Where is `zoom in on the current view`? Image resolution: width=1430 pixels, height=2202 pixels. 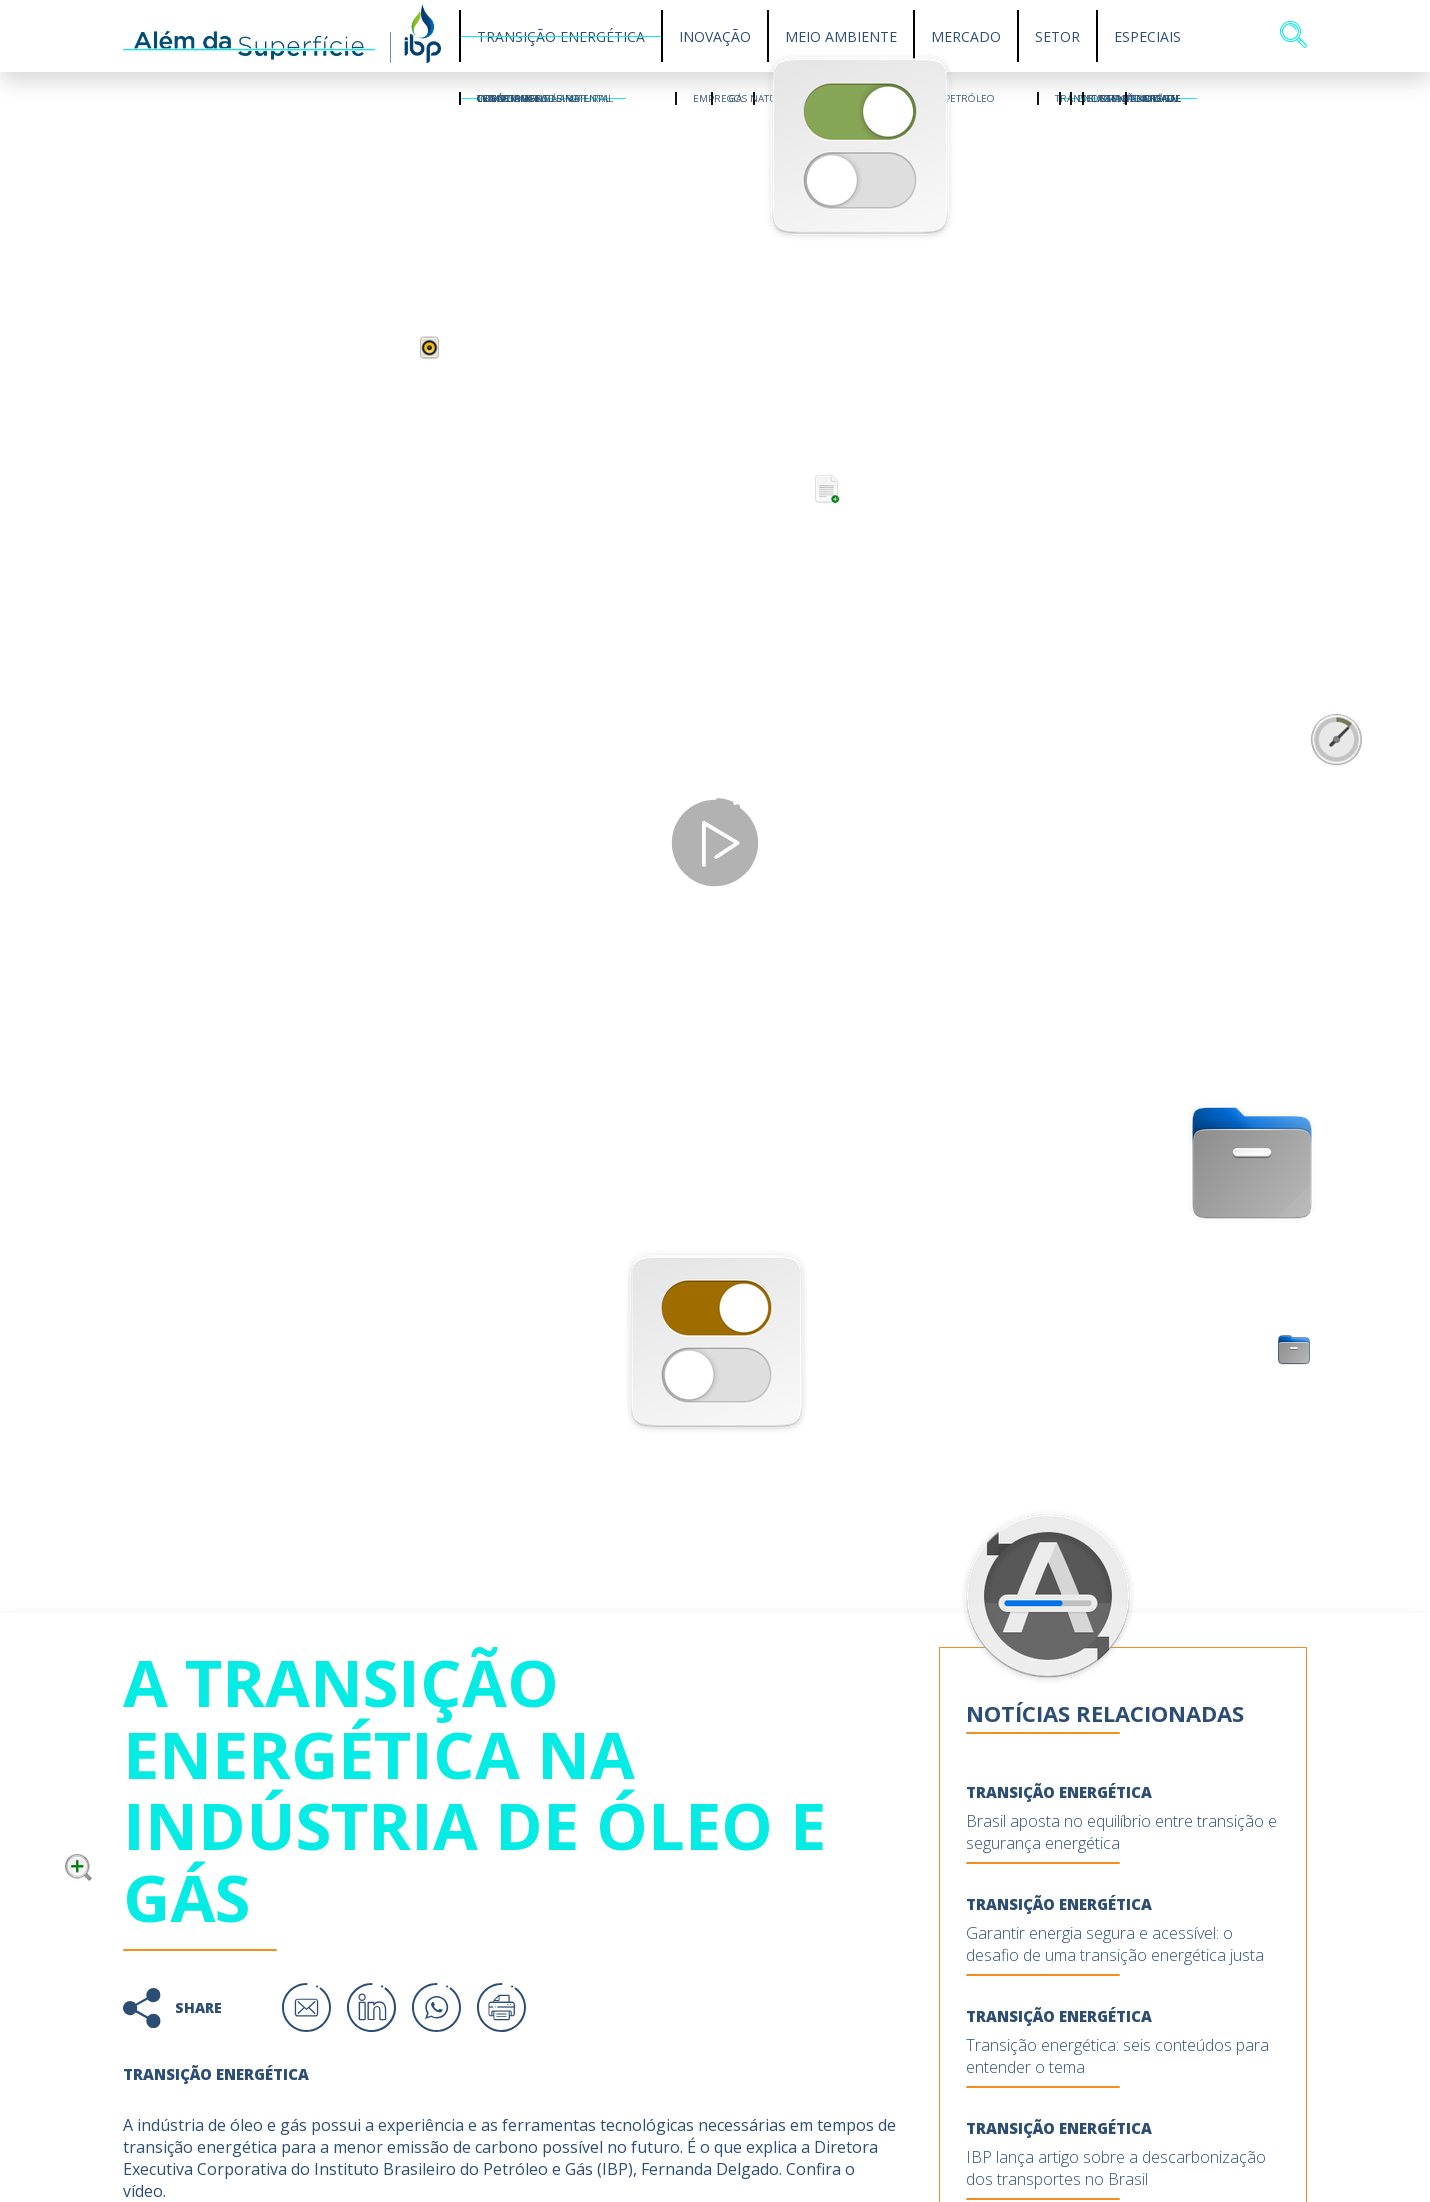 zoom in on the current view is located at coordinates (78, 1867).